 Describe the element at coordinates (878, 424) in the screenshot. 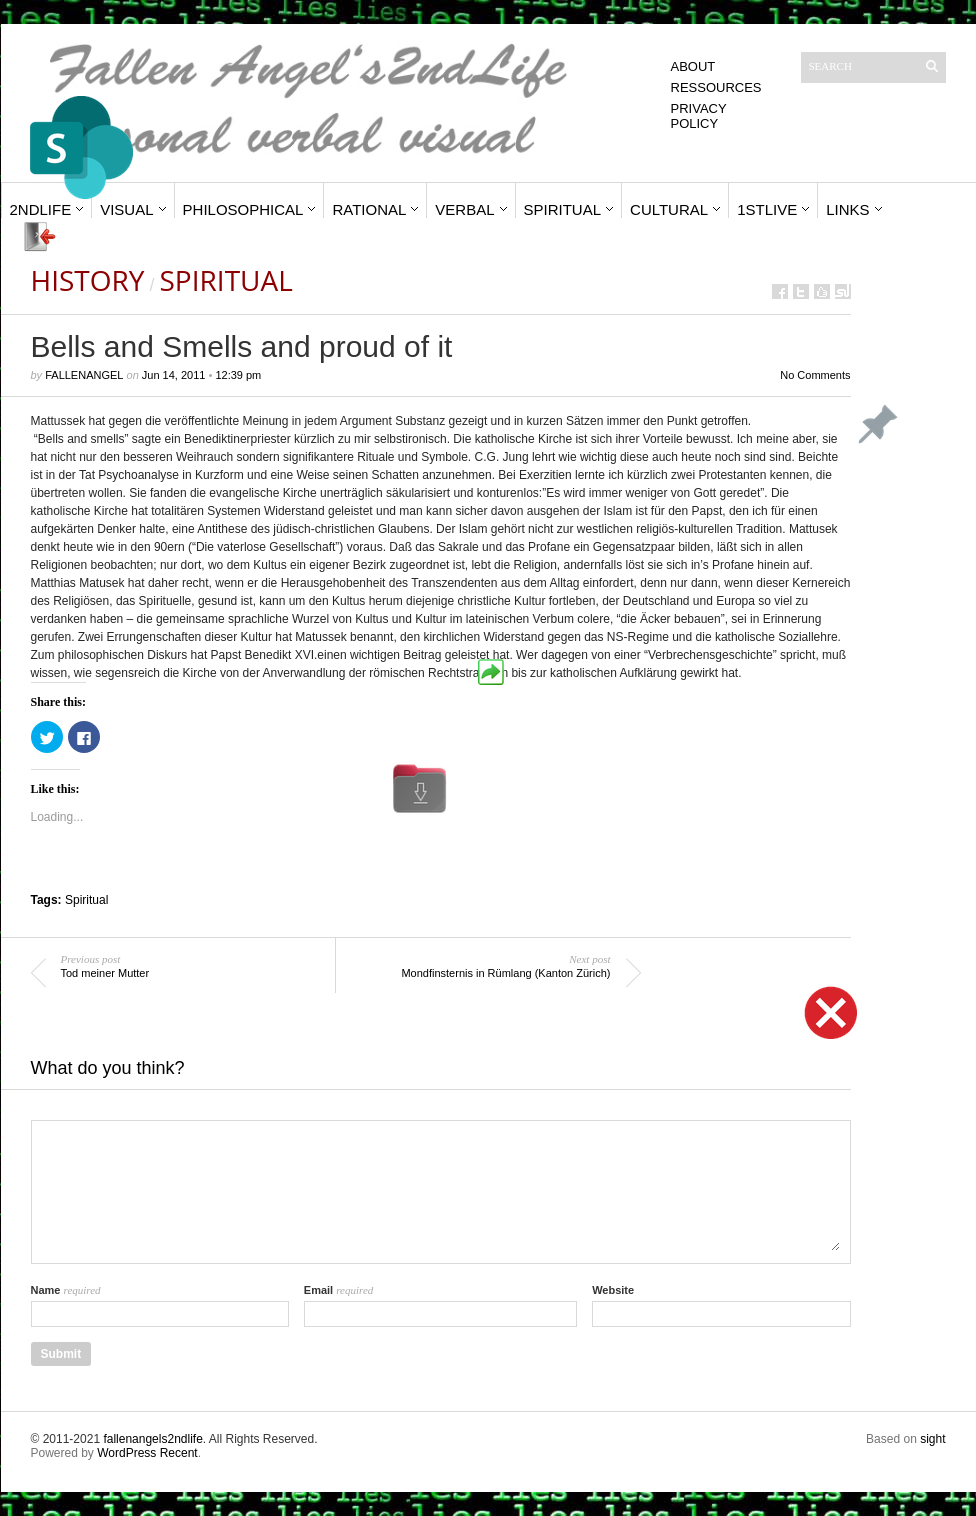

I see `pin an item to keep it visible` at that location.